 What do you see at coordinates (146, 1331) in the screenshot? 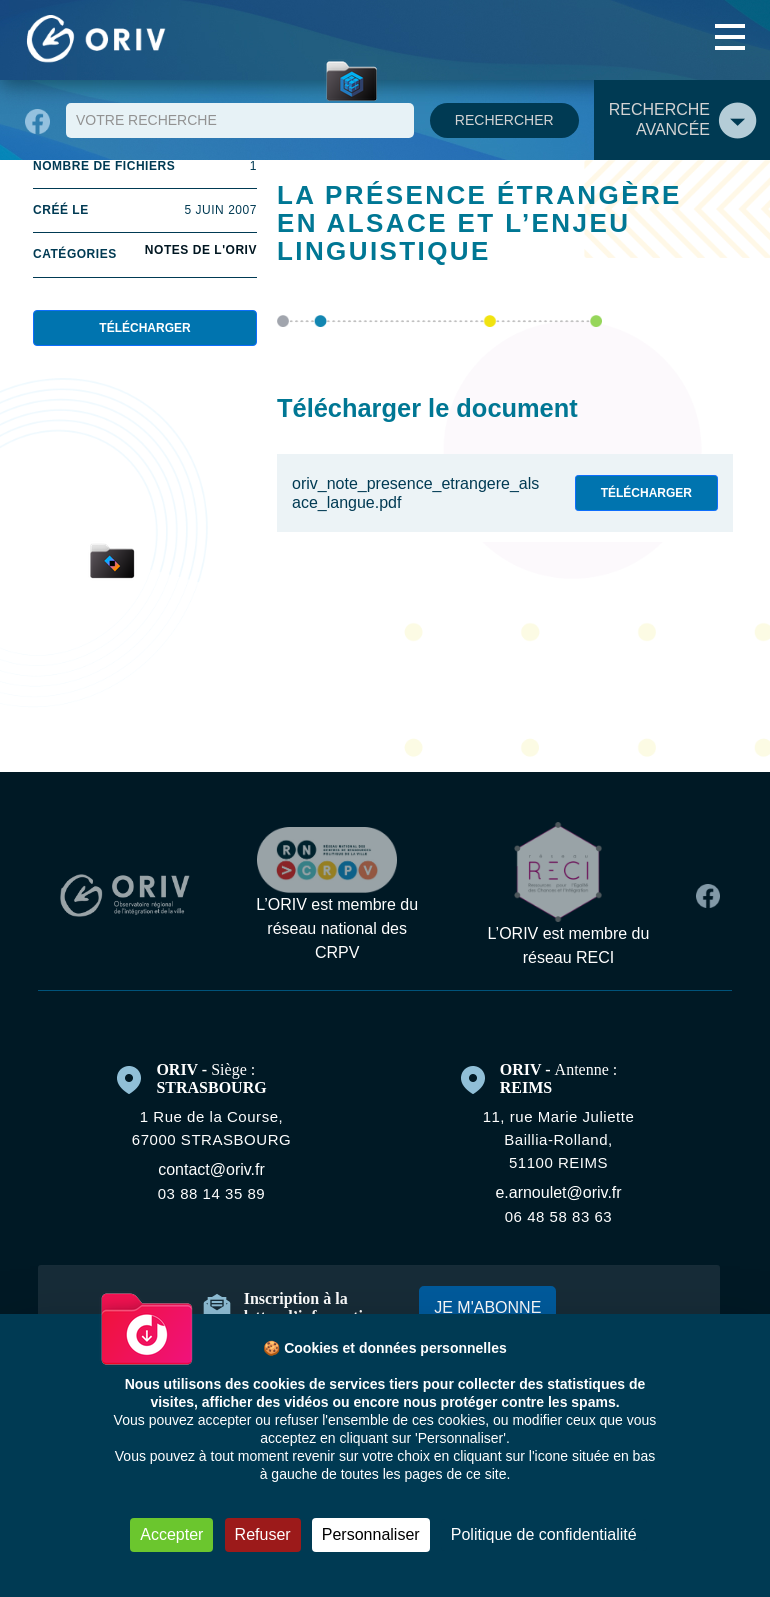
I see `open 4K Tokkit video downloads folder` at bounding box center [146, 1331].